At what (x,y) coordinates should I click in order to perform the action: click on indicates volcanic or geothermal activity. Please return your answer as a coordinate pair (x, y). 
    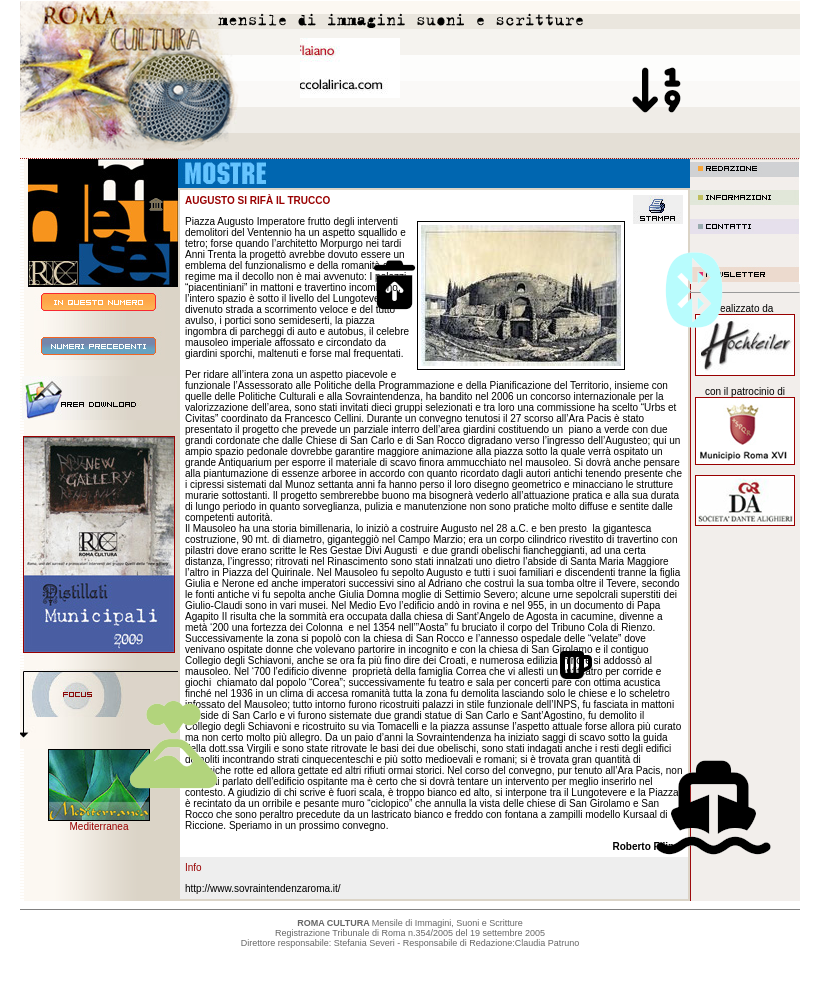
    Looking at the image, I should click on (173, 744).